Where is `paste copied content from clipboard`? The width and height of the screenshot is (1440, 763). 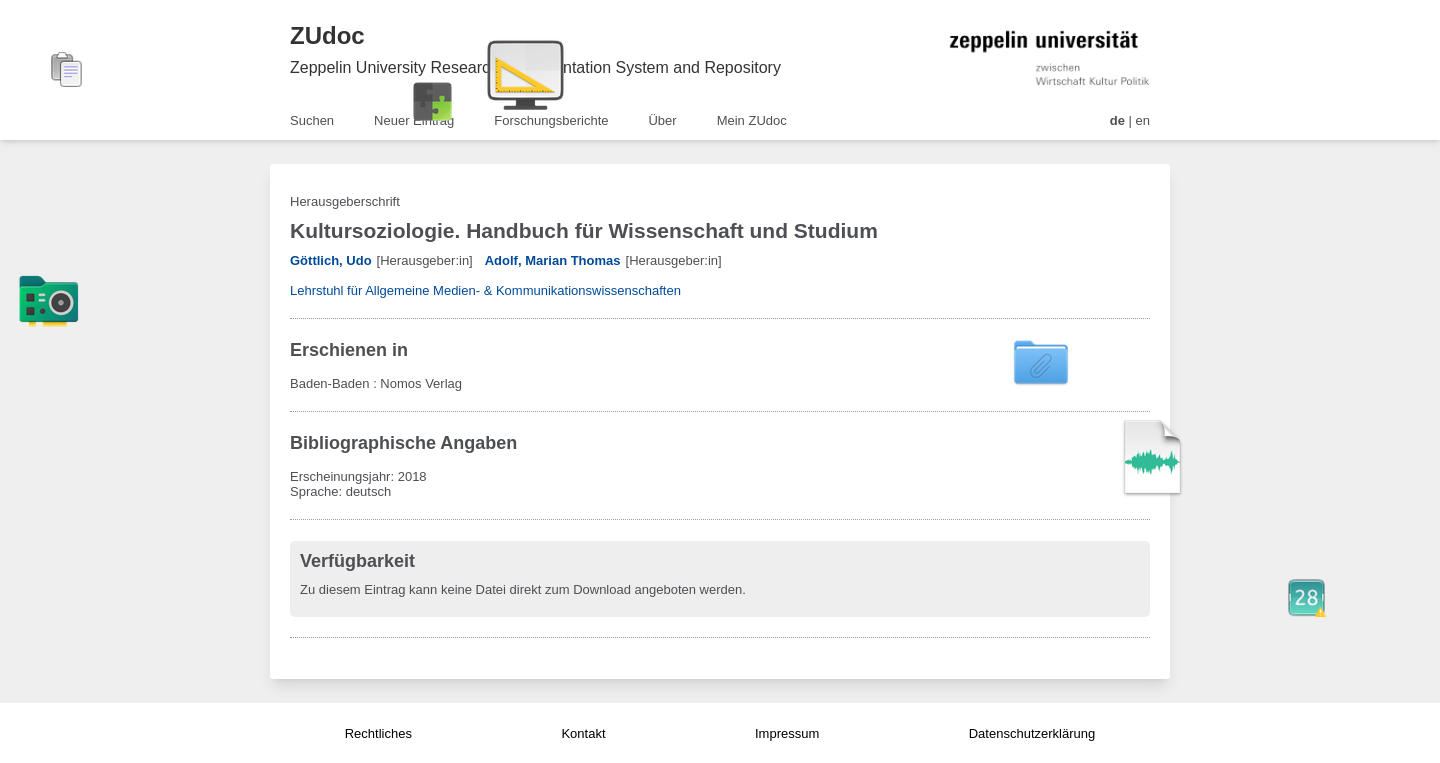 paste copied content from clipboard is located at coordinates (66, 69).